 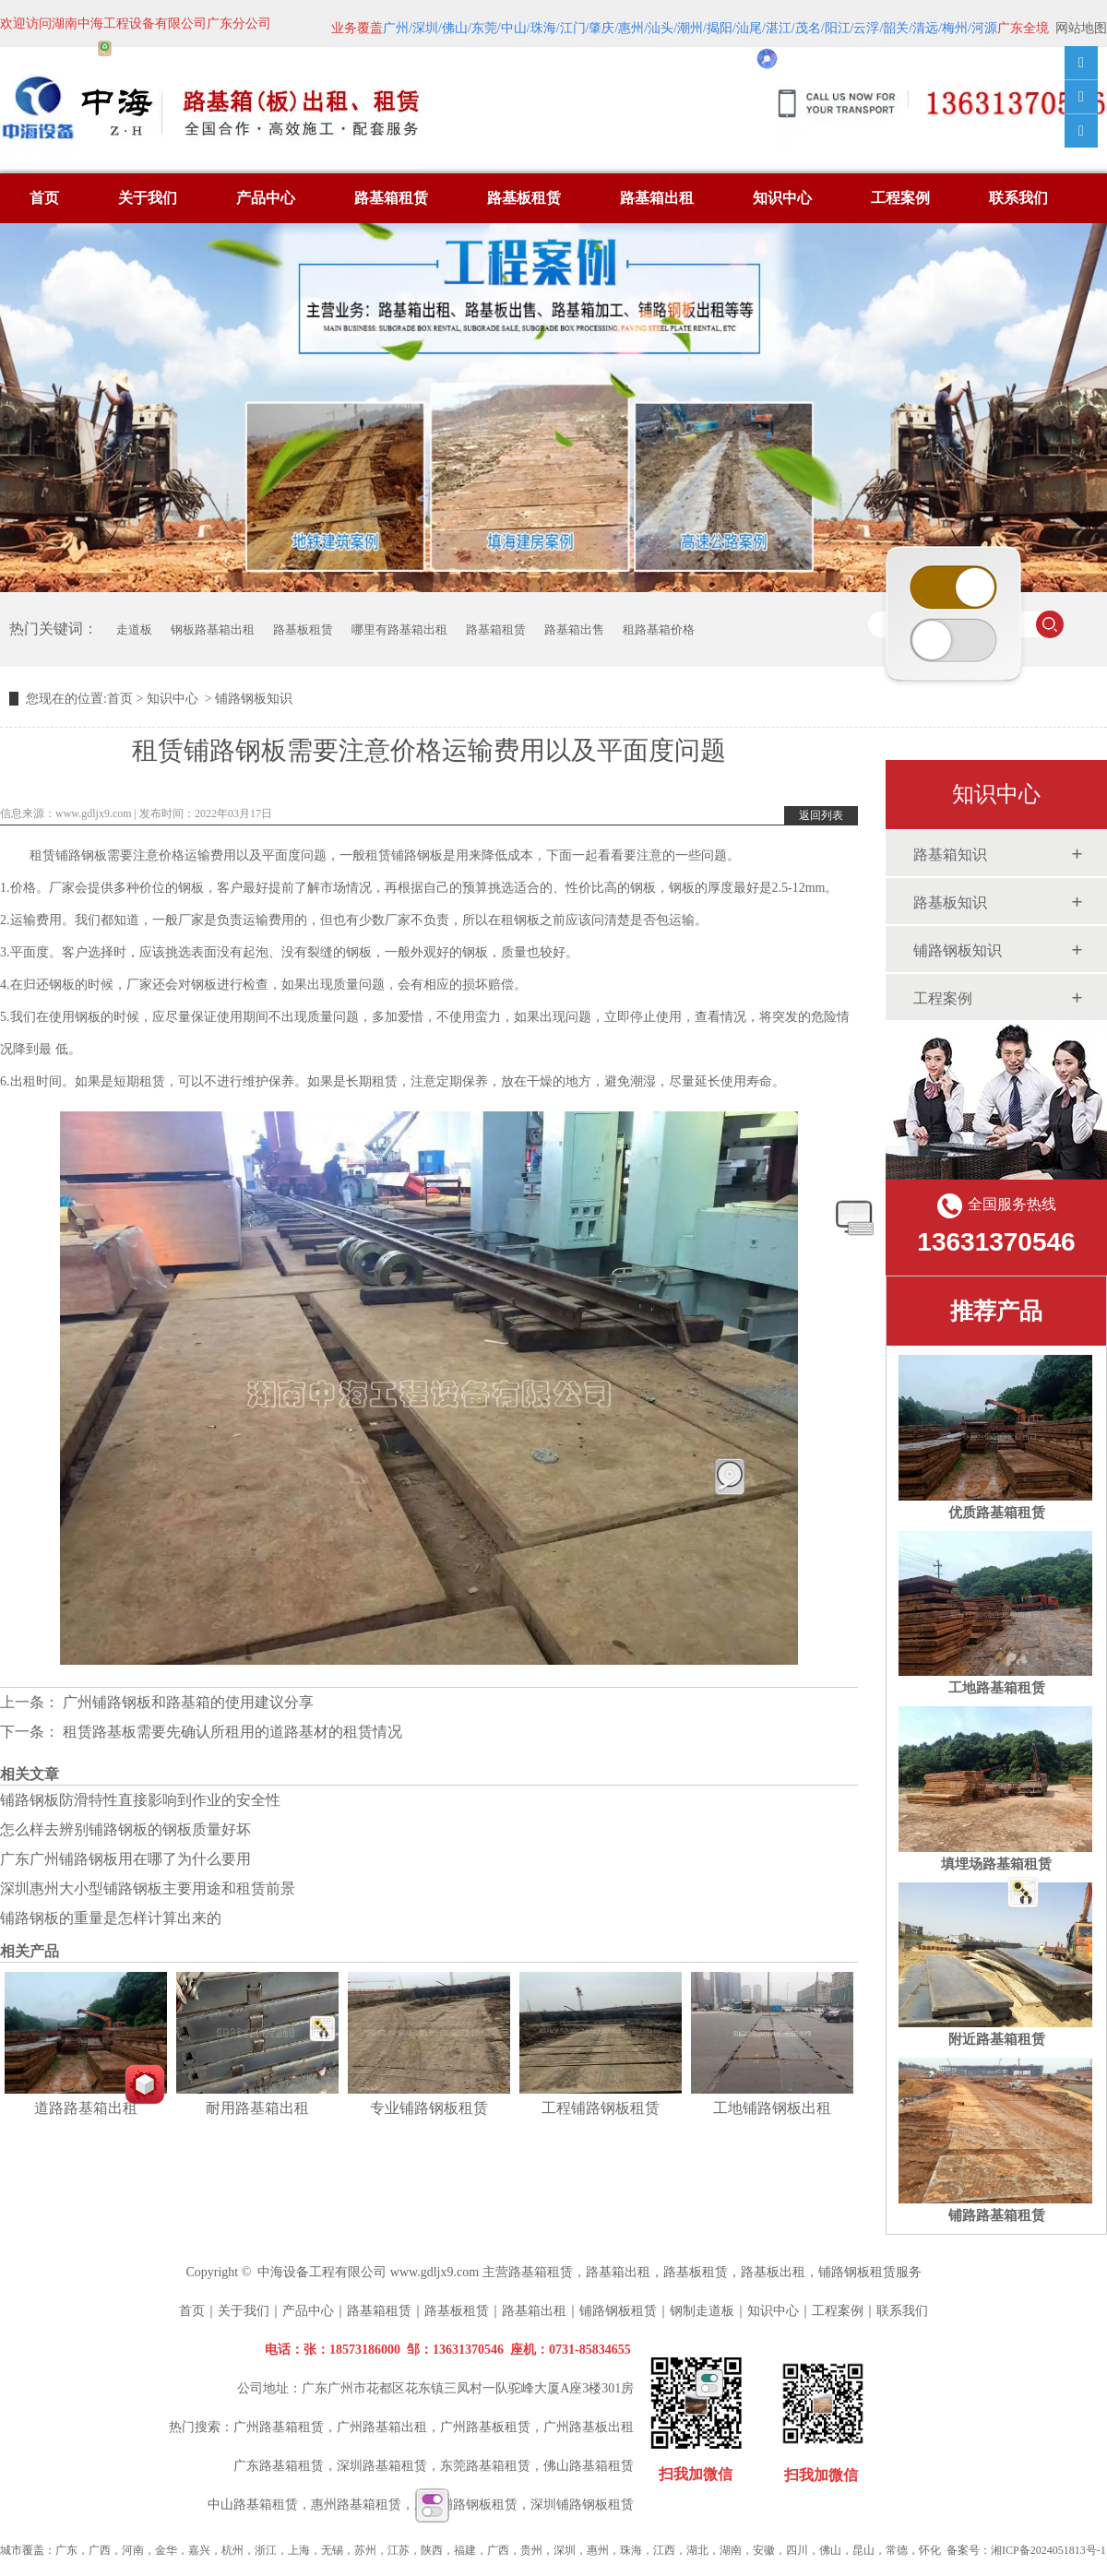 I want to click on open gnome web browser (epiphany), so click(x=767, y=58).